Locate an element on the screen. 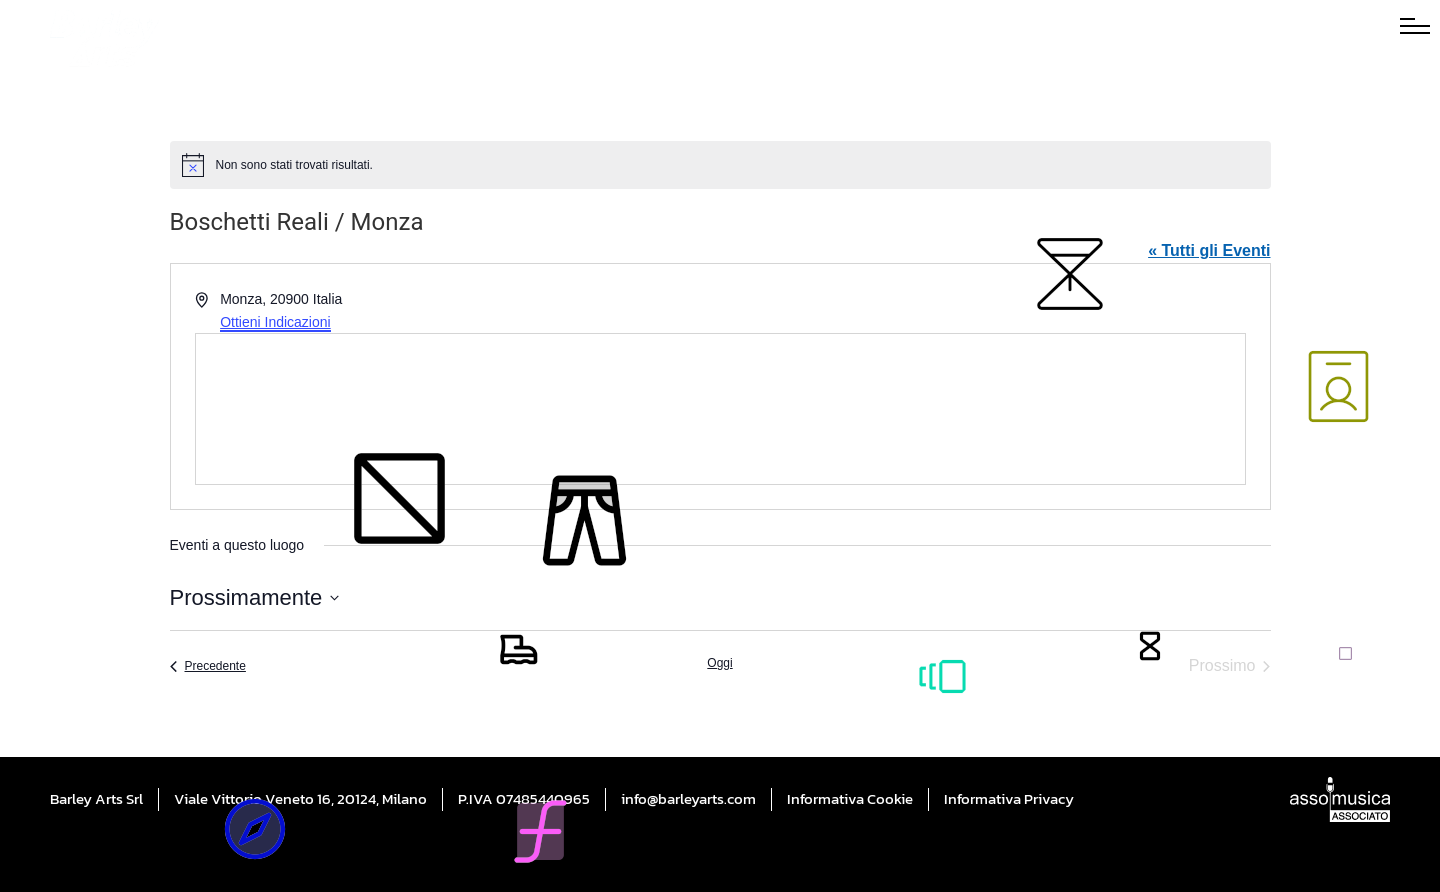 The width and height of the screenshot is (1440, 892). access navigation or directions is located at coordinates (255, 829).